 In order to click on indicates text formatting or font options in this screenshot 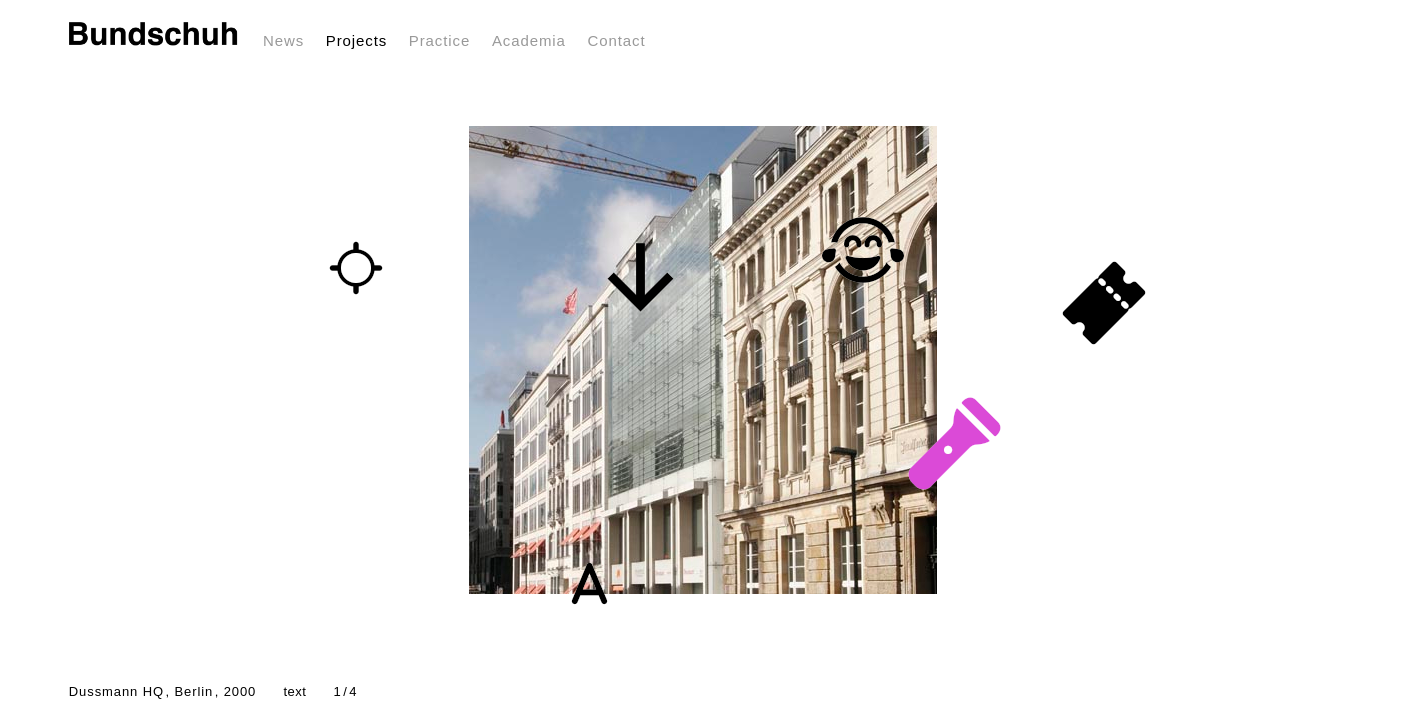, I will do `click(589, 583)`.